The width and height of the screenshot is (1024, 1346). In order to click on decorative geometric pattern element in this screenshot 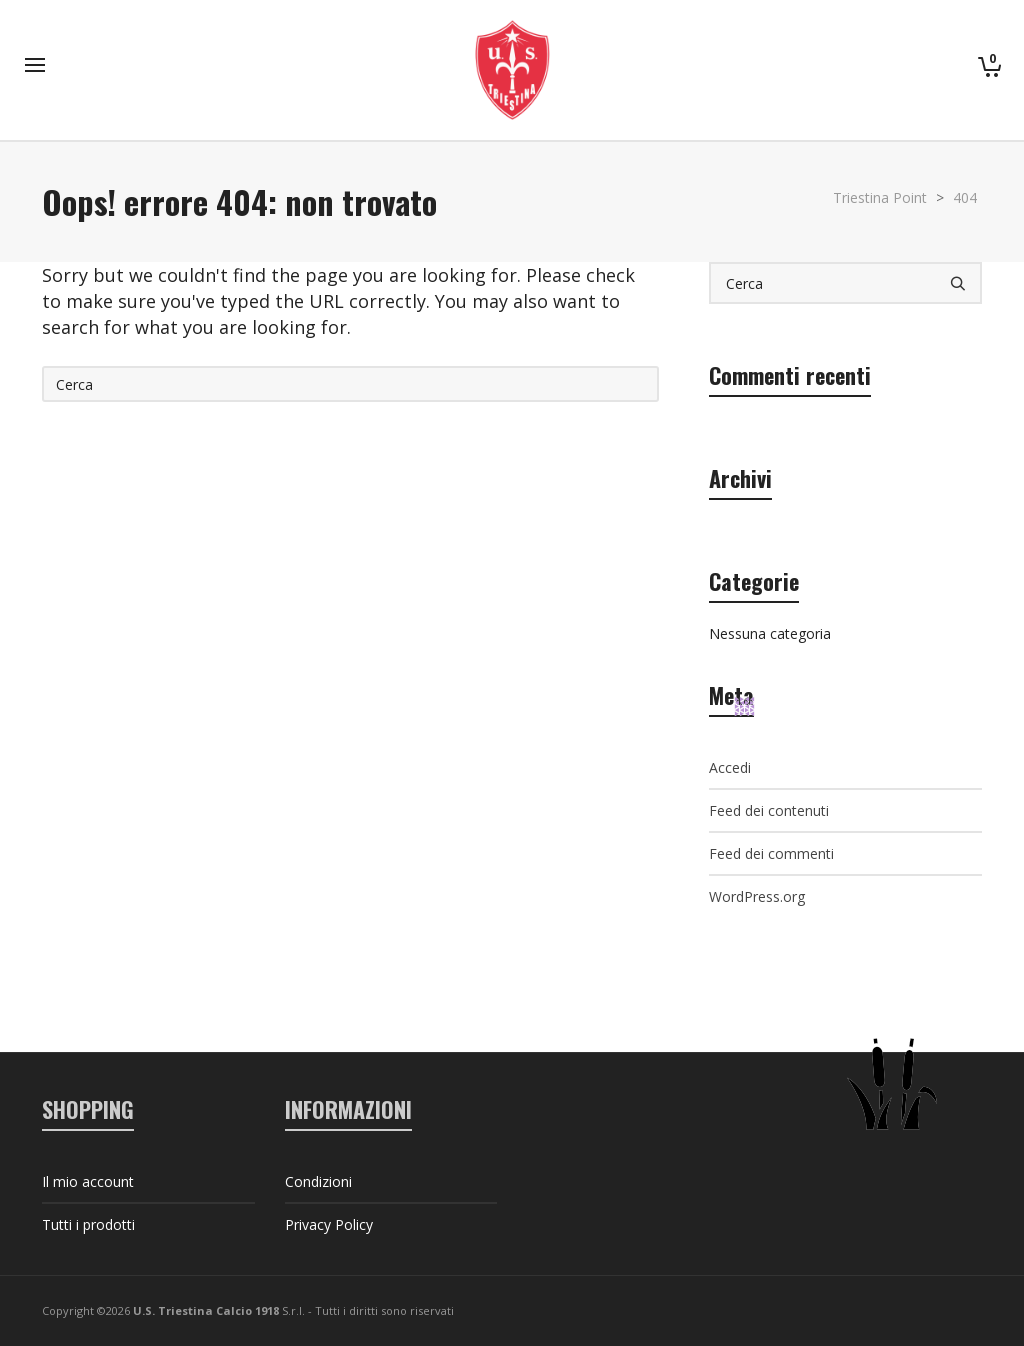, I will do `click(744, 706)`.